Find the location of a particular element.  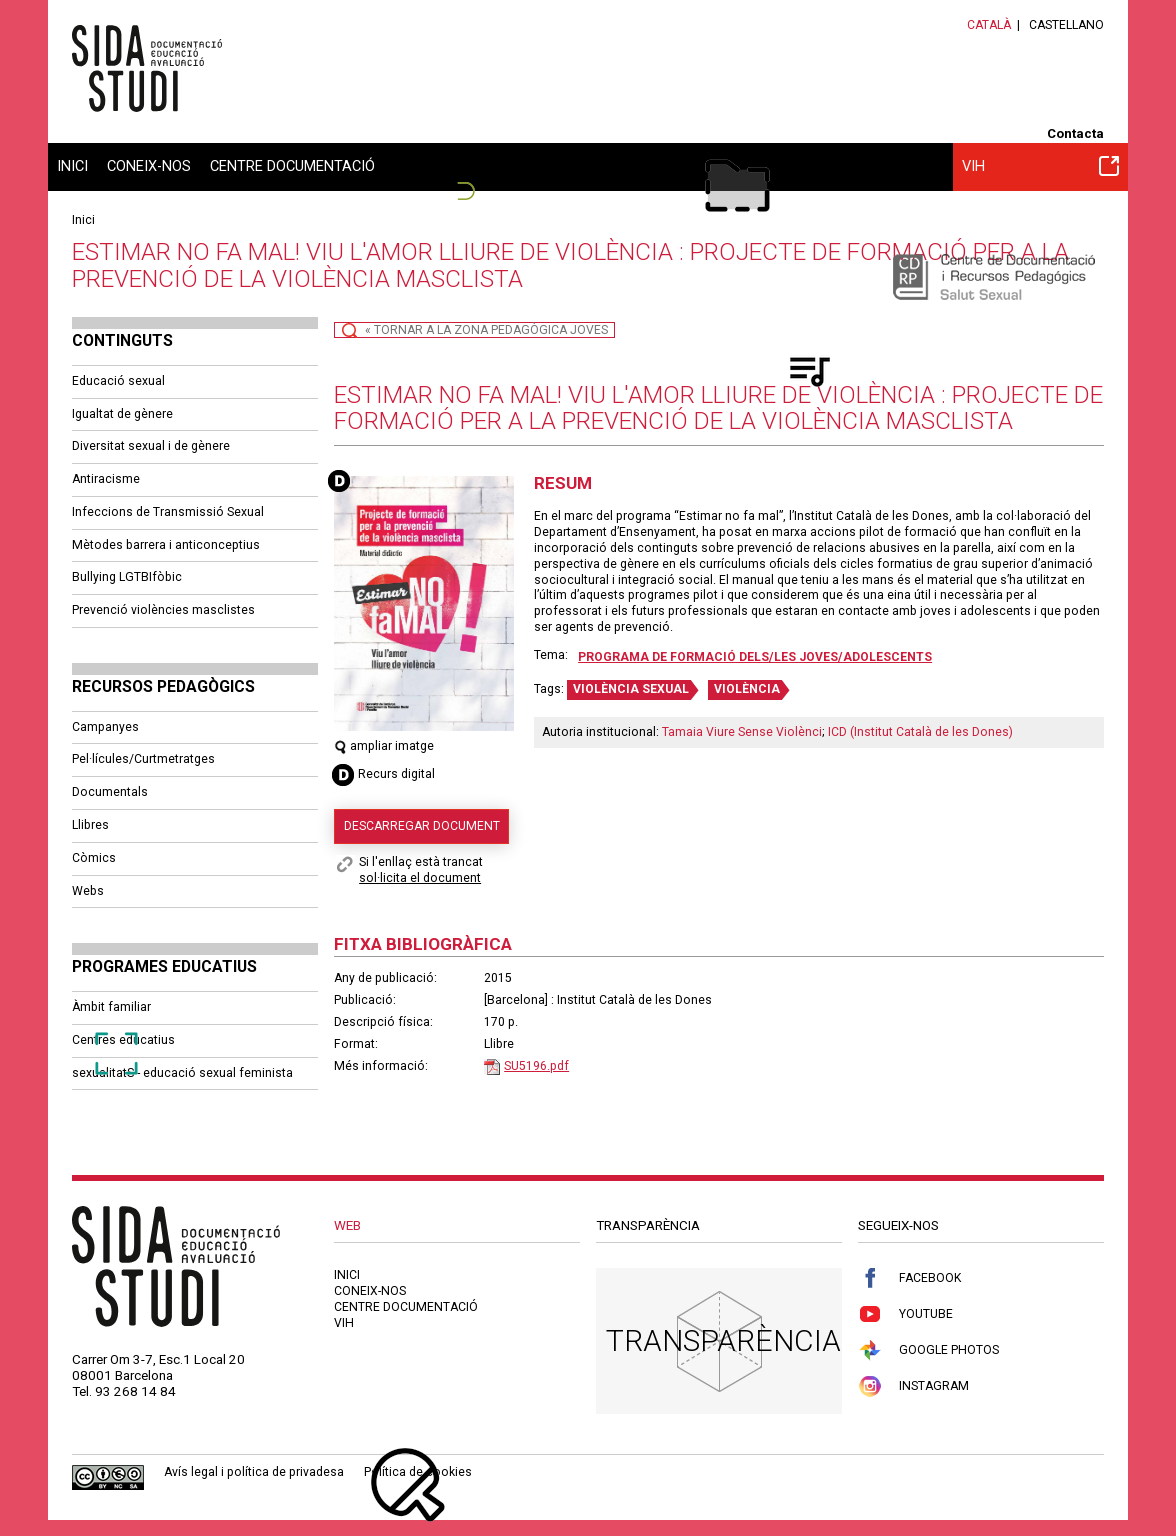

create a new folder is located at coordinates (737, 184).